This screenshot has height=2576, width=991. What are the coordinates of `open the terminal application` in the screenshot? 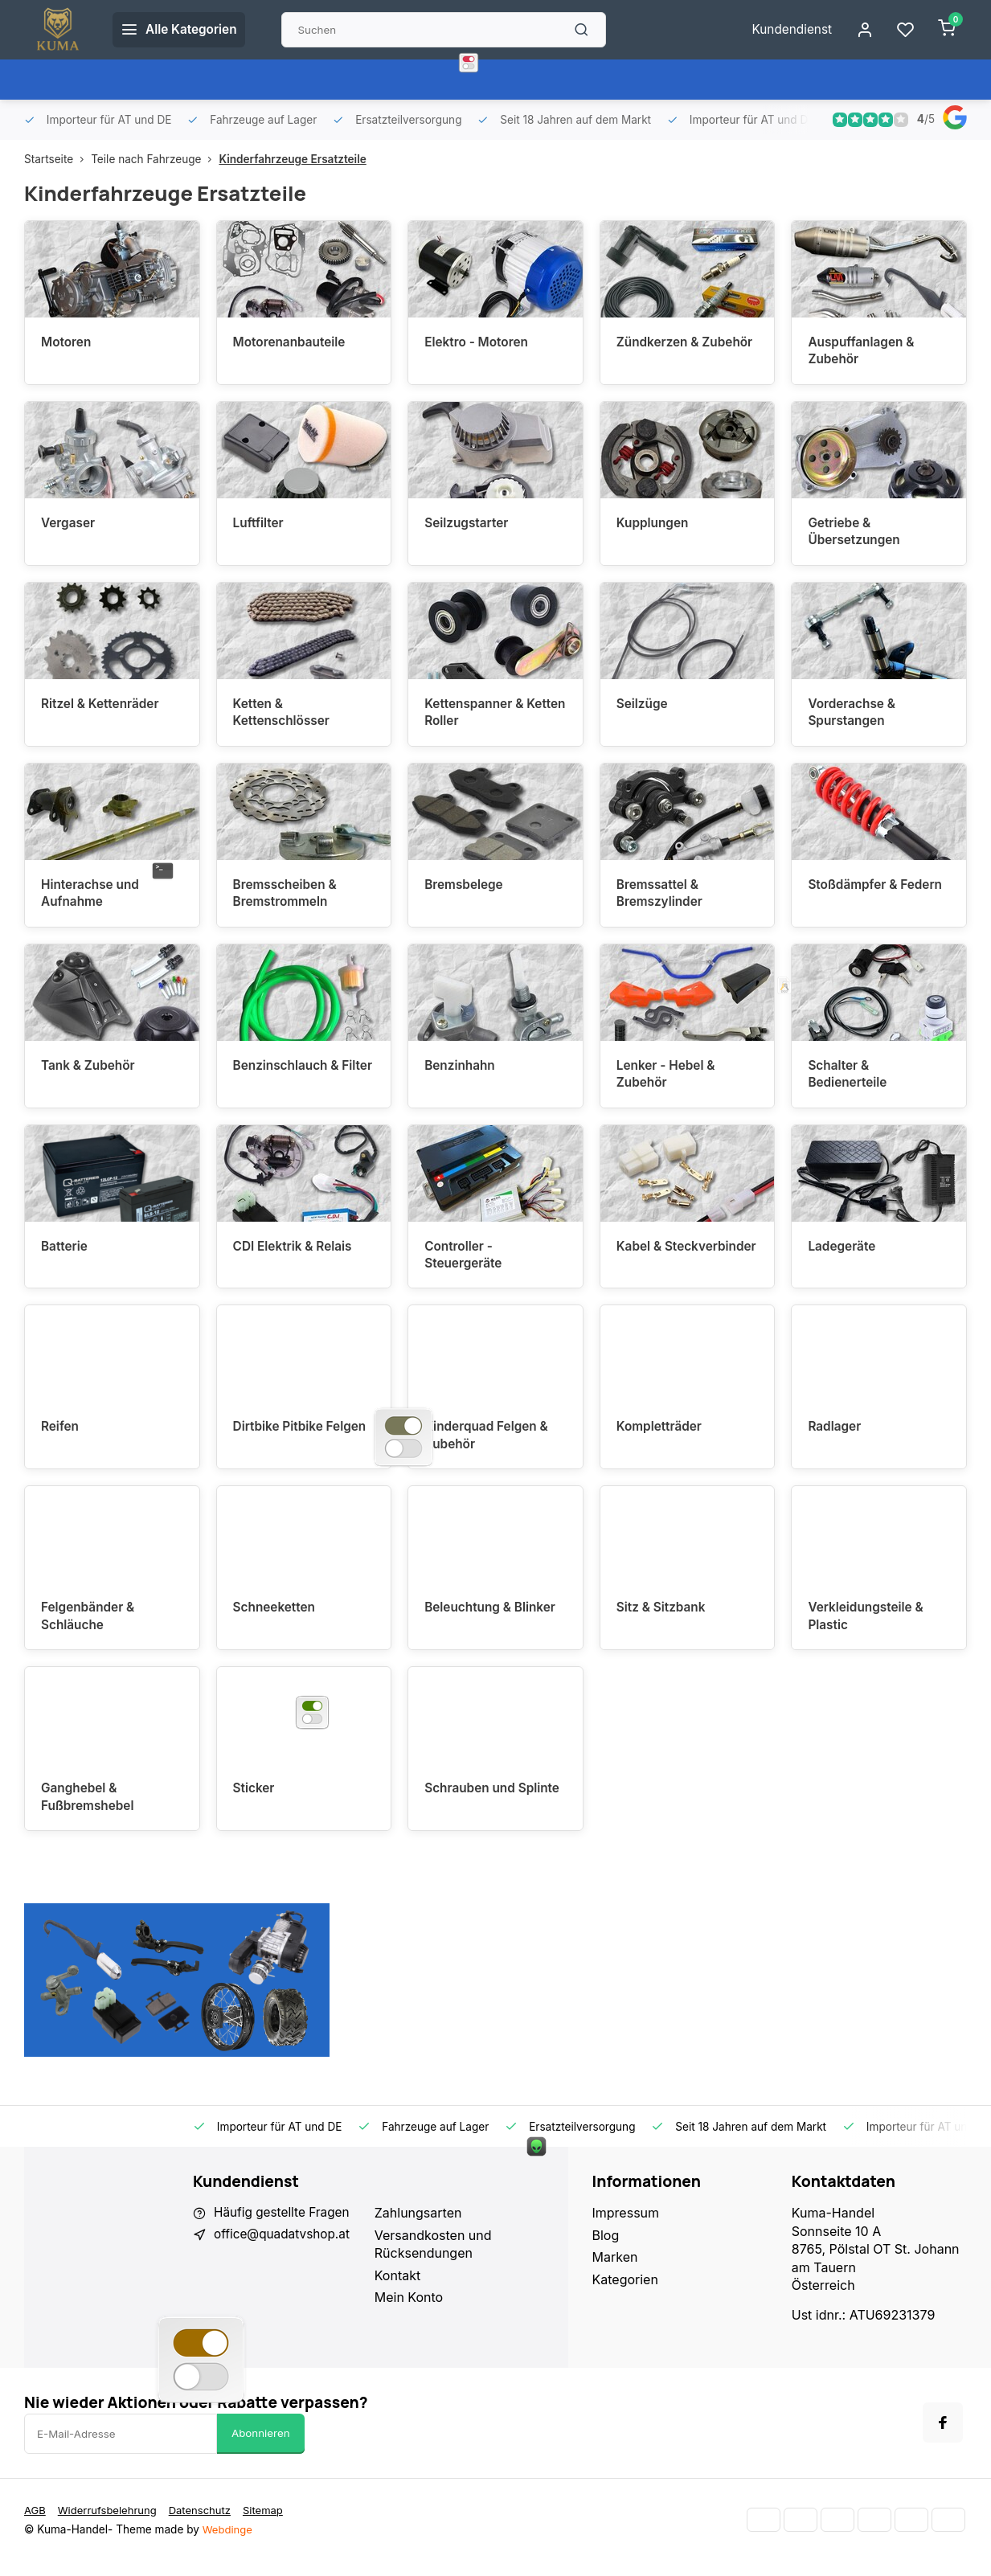 It's located at (162, 870).